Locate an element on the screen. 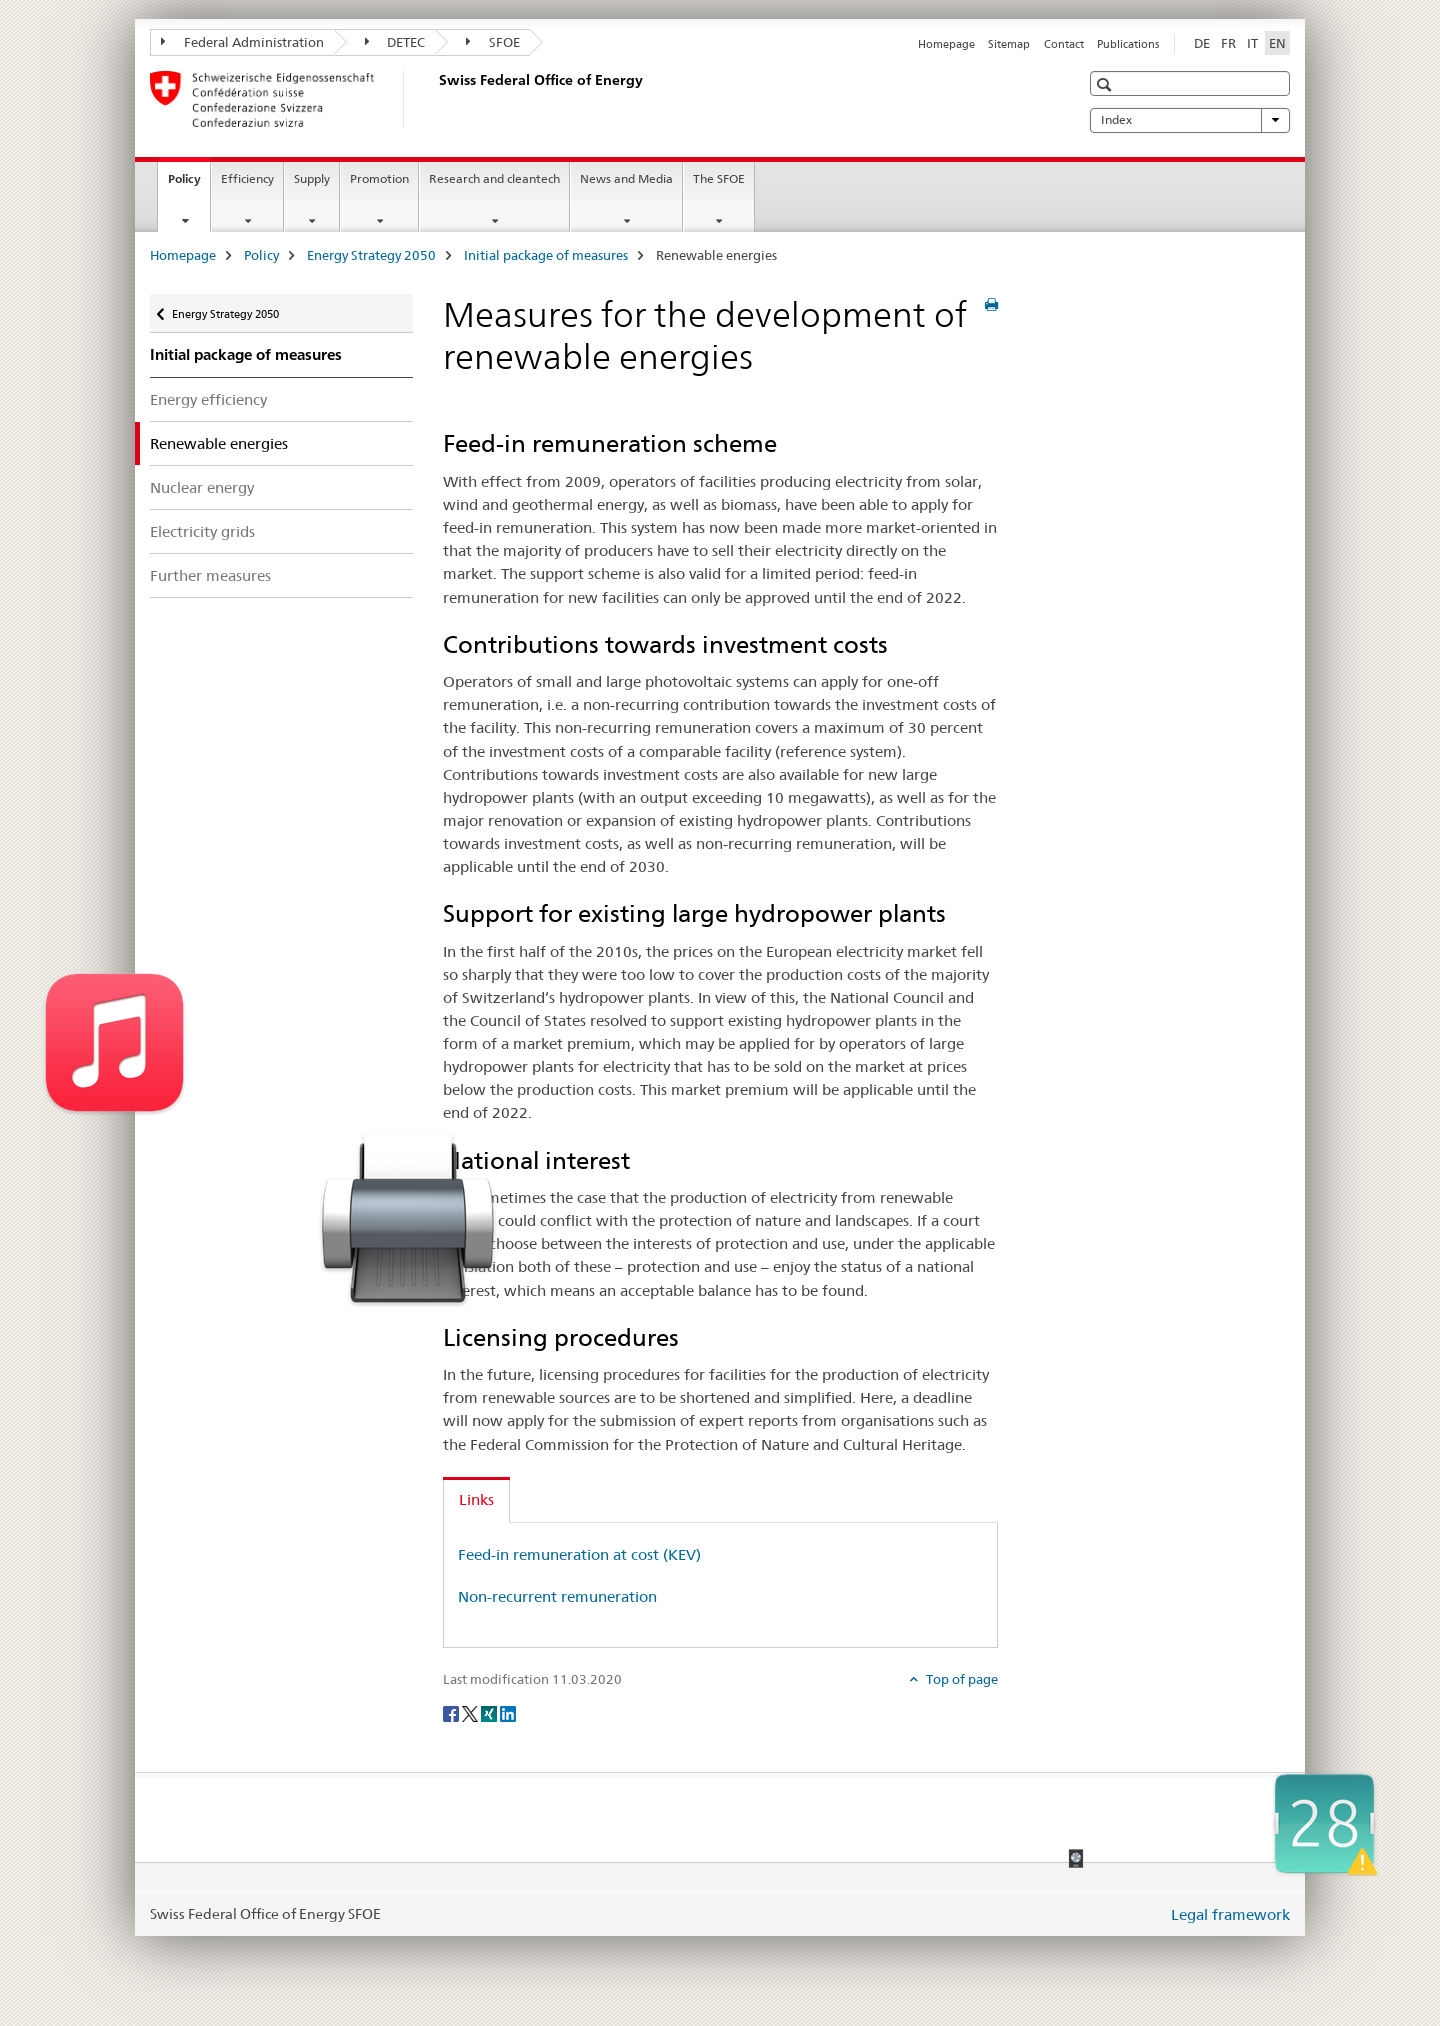 This screenshot has width=1440, height=2026. indicates an upcoming appointment or event is located at coordinates (1324, 1823).